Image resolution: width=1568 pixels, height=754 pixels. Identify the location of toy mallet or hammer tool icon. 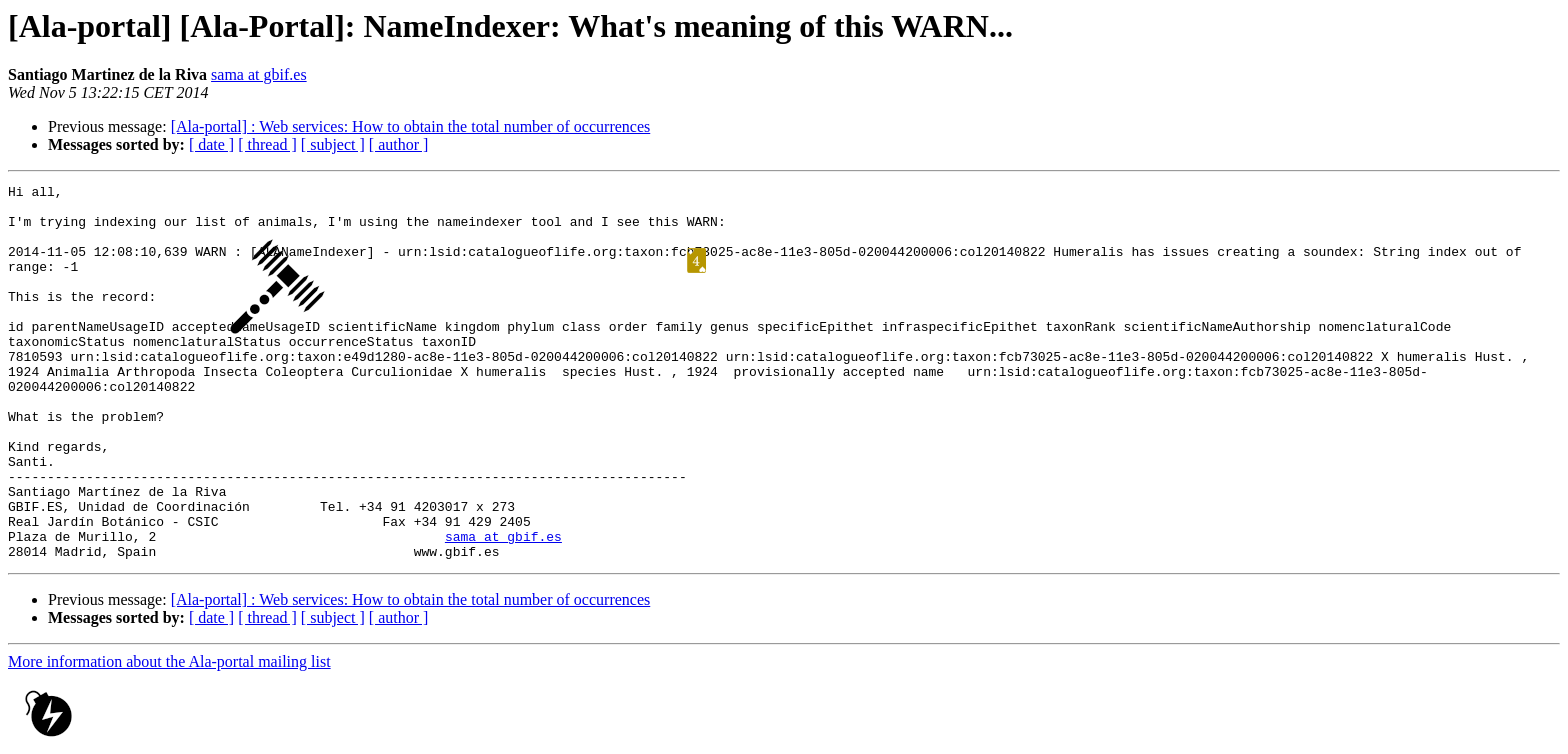
(277, 286).